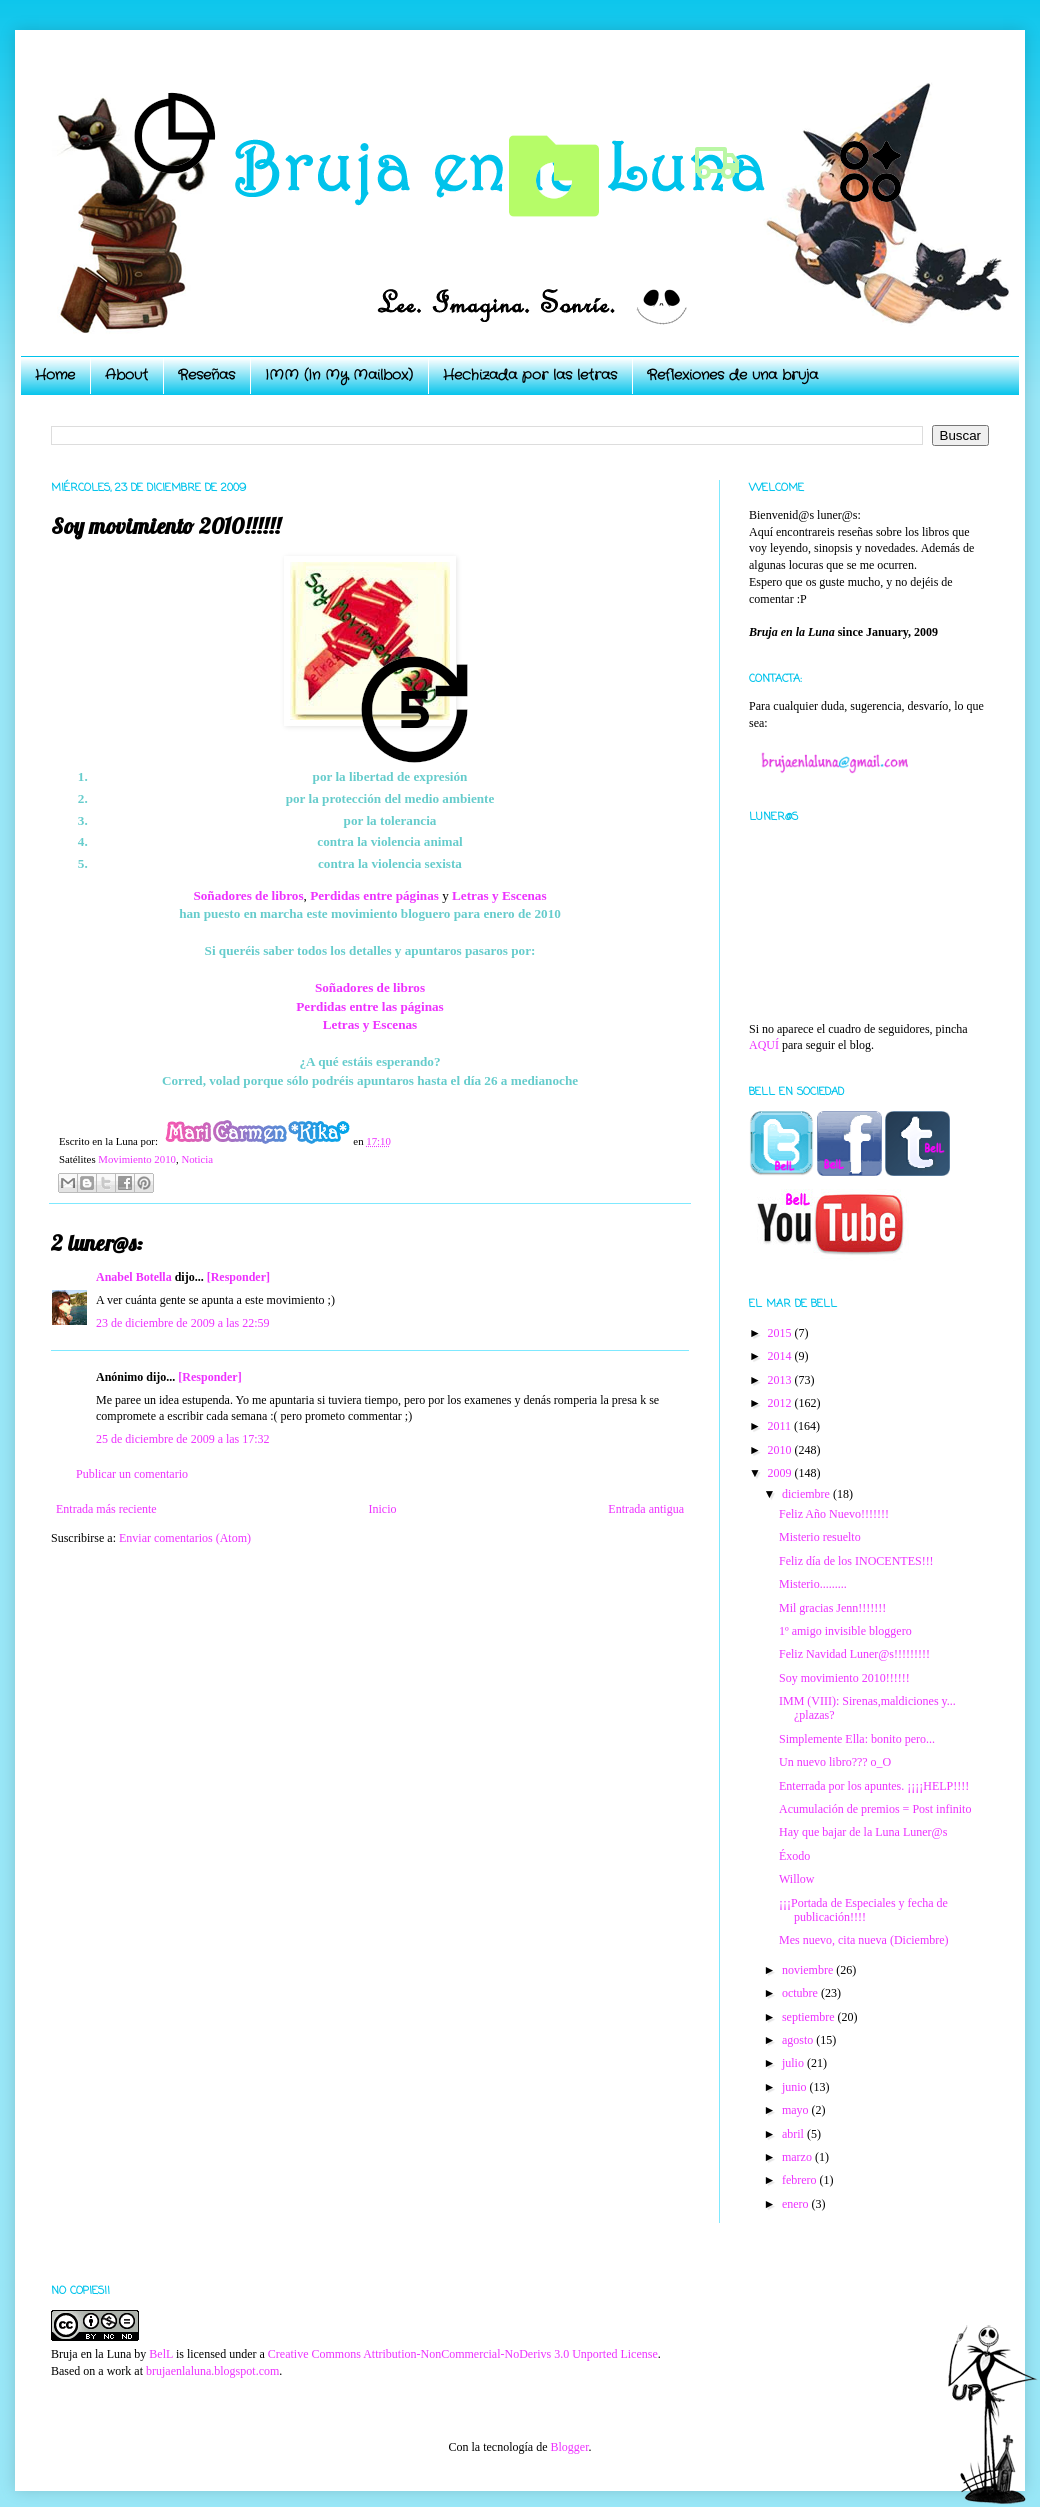 This screenshot has width=1040, height=2507. I want to click on view business analytics or statistics, so click(172, 136).